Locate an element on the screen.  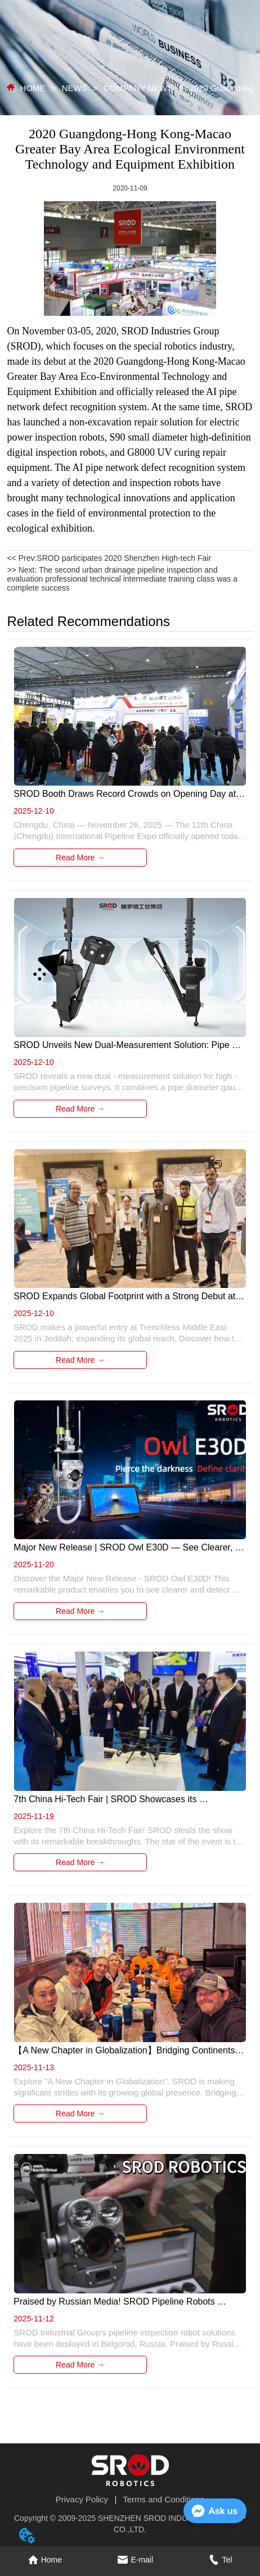
save all open files at once is located at coordinates (218, 1164).